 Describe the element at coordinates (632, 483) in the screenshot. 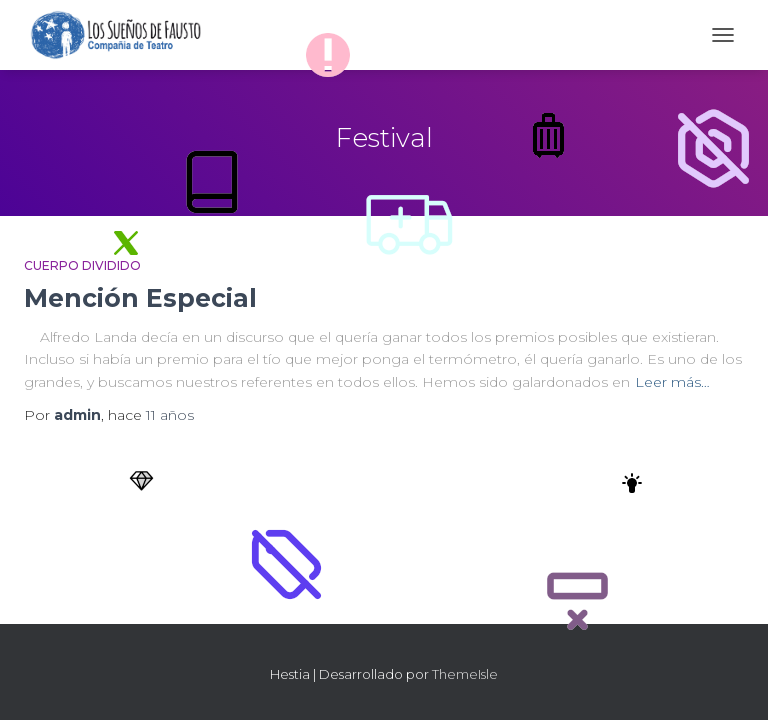

I see `access tips or suggestions` at that location.